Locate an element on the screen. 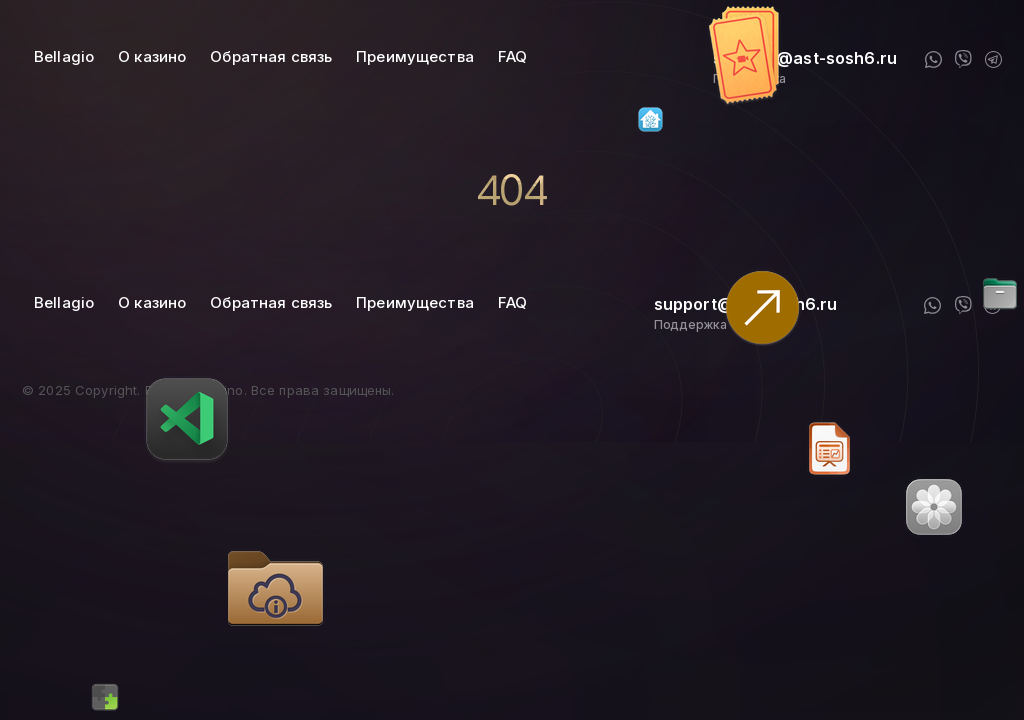 This screenshot has width=1024, height=720. open extension manager app is located at coordinates (105, 697).